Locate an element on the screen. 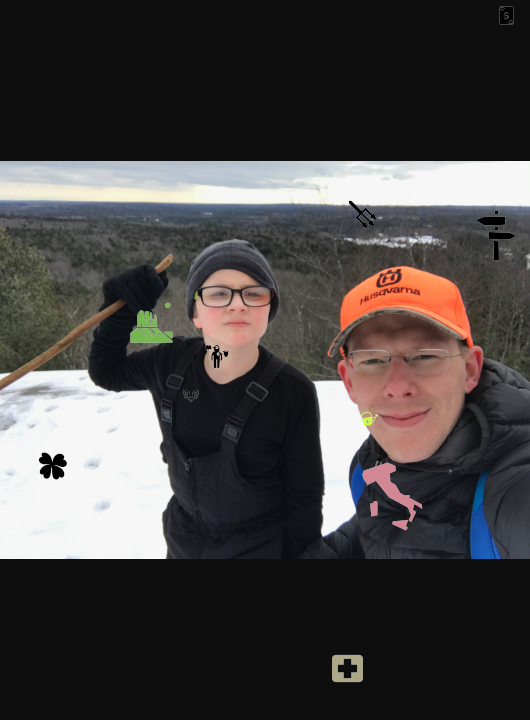 The width and height of the screenshot is (530, 720). access health or medical features is located at coordinates (347, 668).